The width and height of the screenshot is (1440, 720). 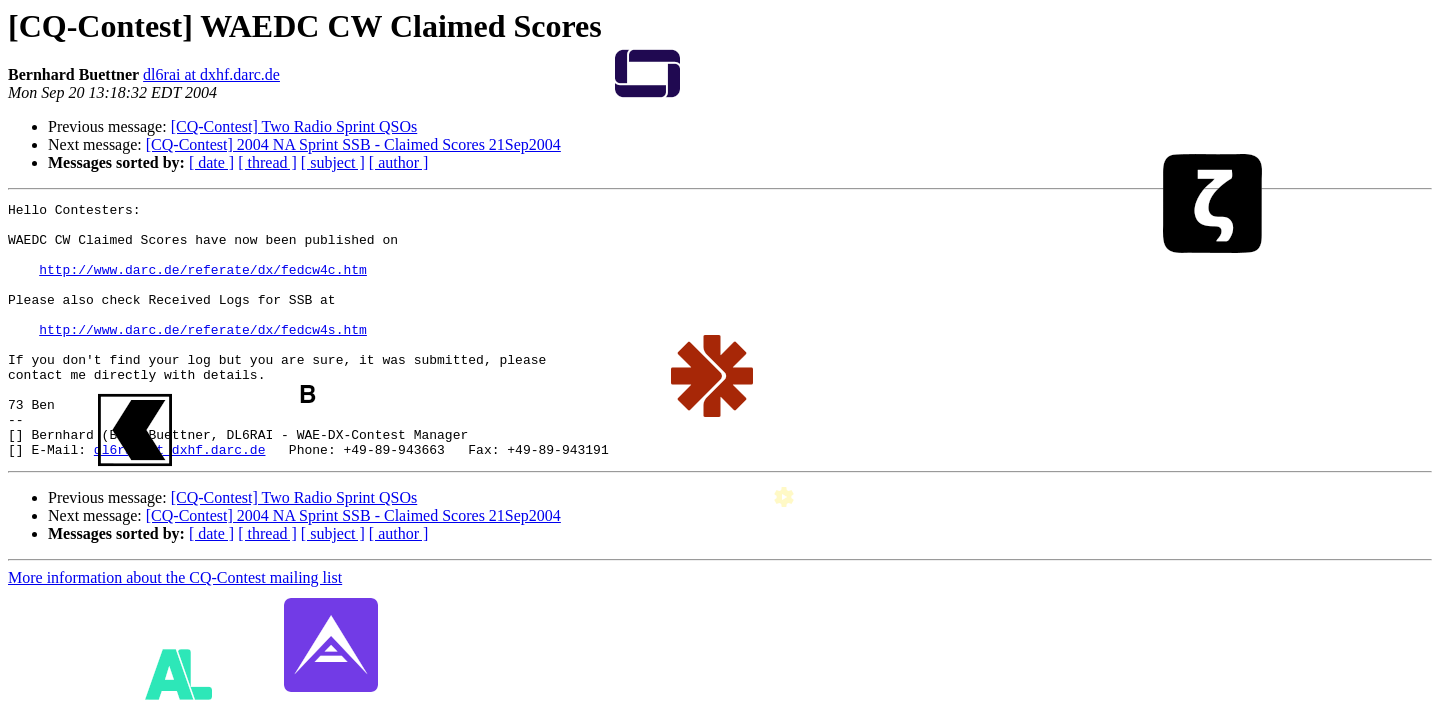 What do you see at coordinates (784, 497) in the screenshot?
I see `open YouTube Studio app` at bounding box center [784, 497].